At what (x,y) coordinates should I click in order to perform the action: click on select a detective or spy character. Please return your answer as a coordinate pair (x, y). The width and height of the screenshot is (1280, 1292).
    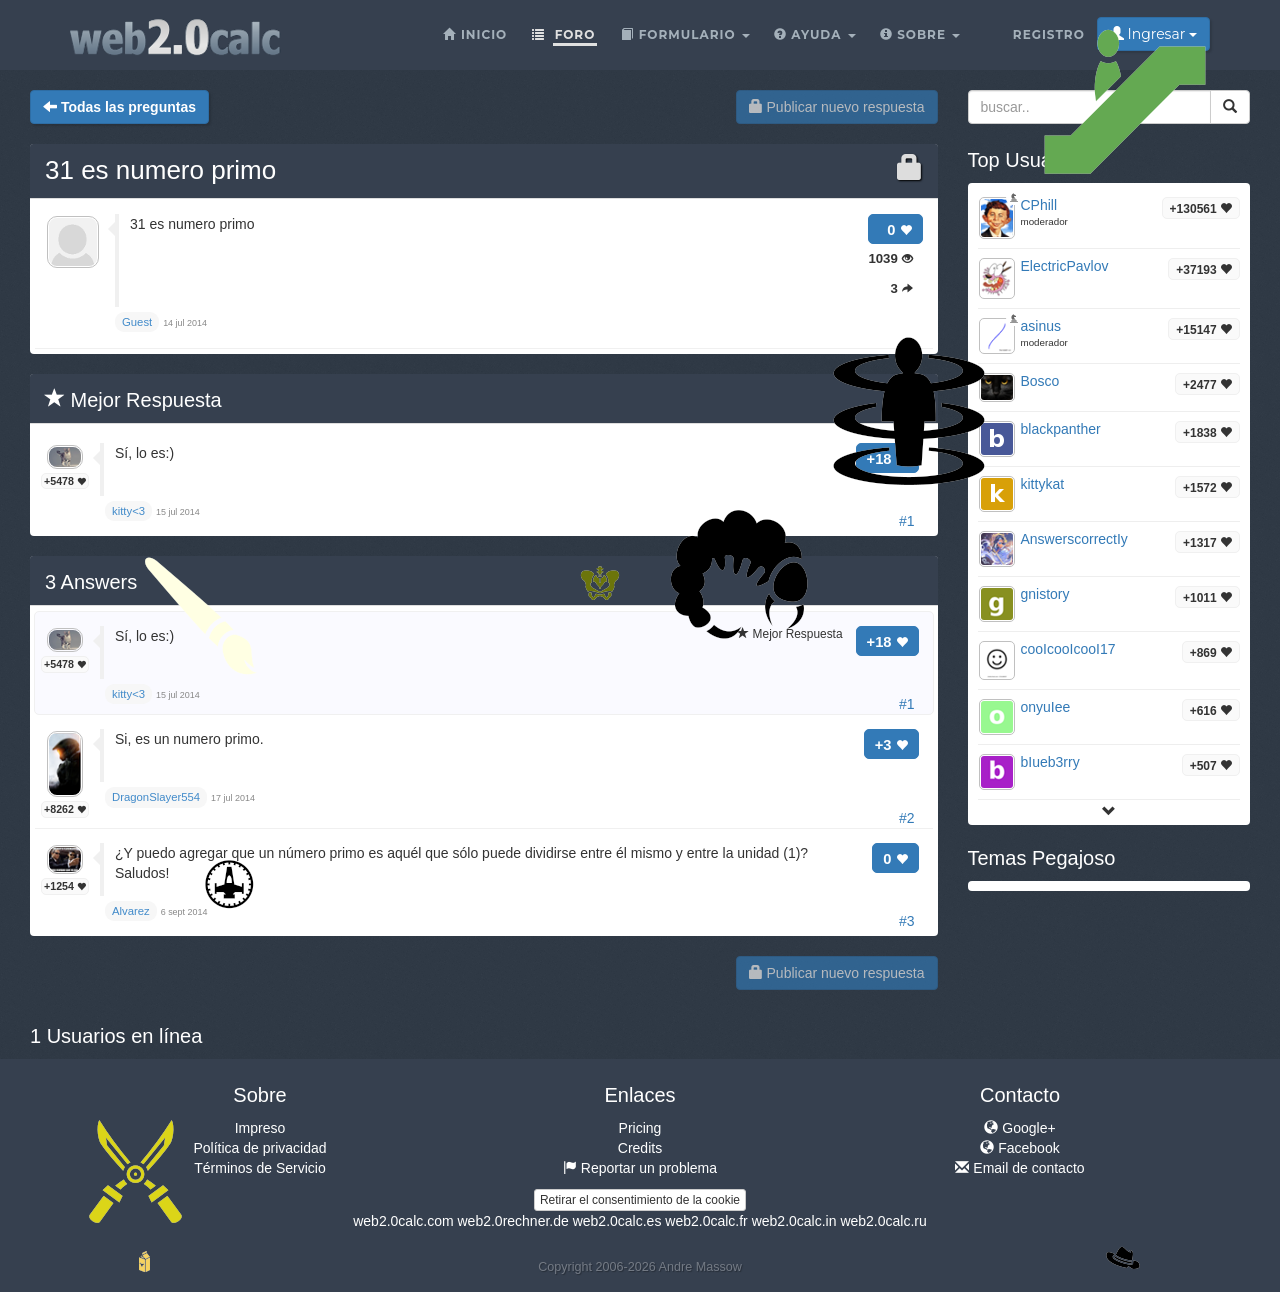
    Looking at the image, I should click on (1123, 1258).